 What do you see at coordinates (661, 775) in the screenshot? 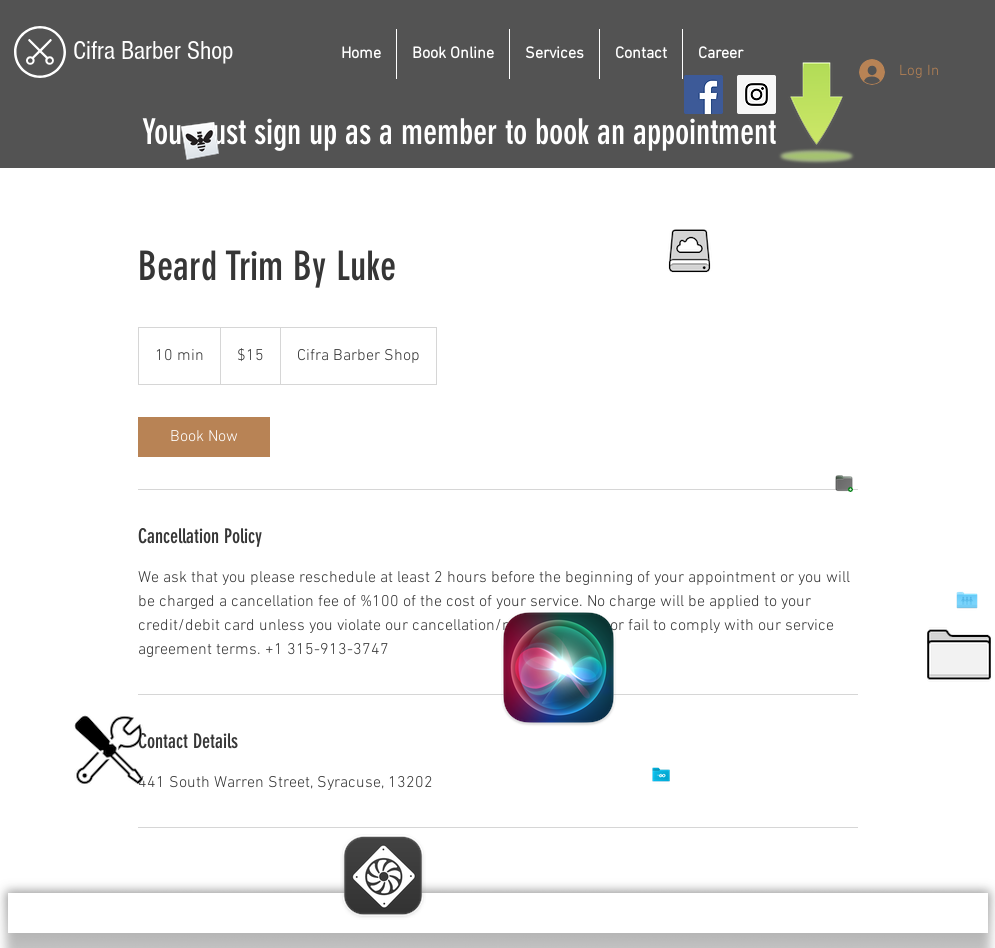
I see `open folder containing Go language projects` at bounding box center [661, 775].